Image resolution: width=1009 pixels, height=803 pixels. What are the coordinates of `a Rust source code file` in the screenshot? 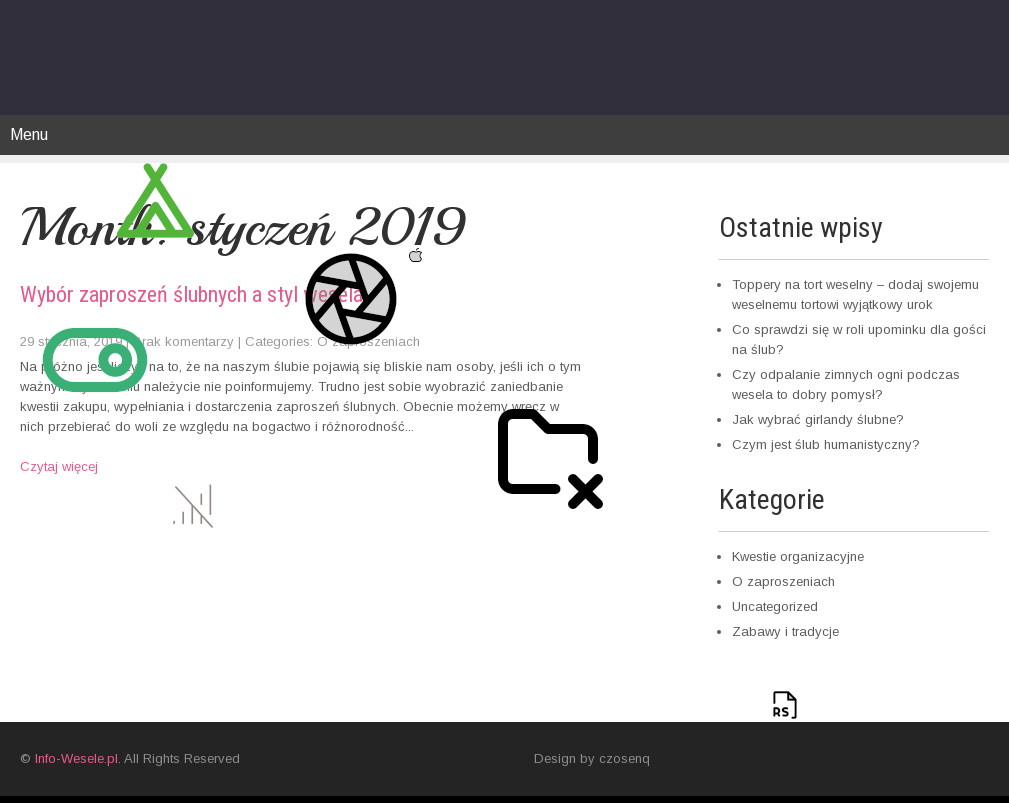 It's located at (785, 705).